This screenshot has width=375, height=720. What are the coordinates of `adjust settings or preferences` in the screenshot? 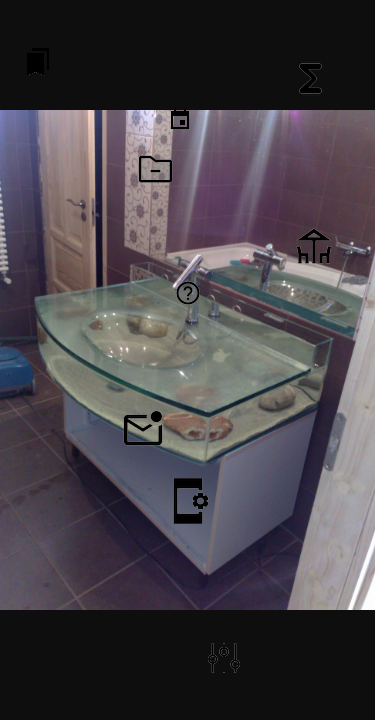 It's located at (224, 658).